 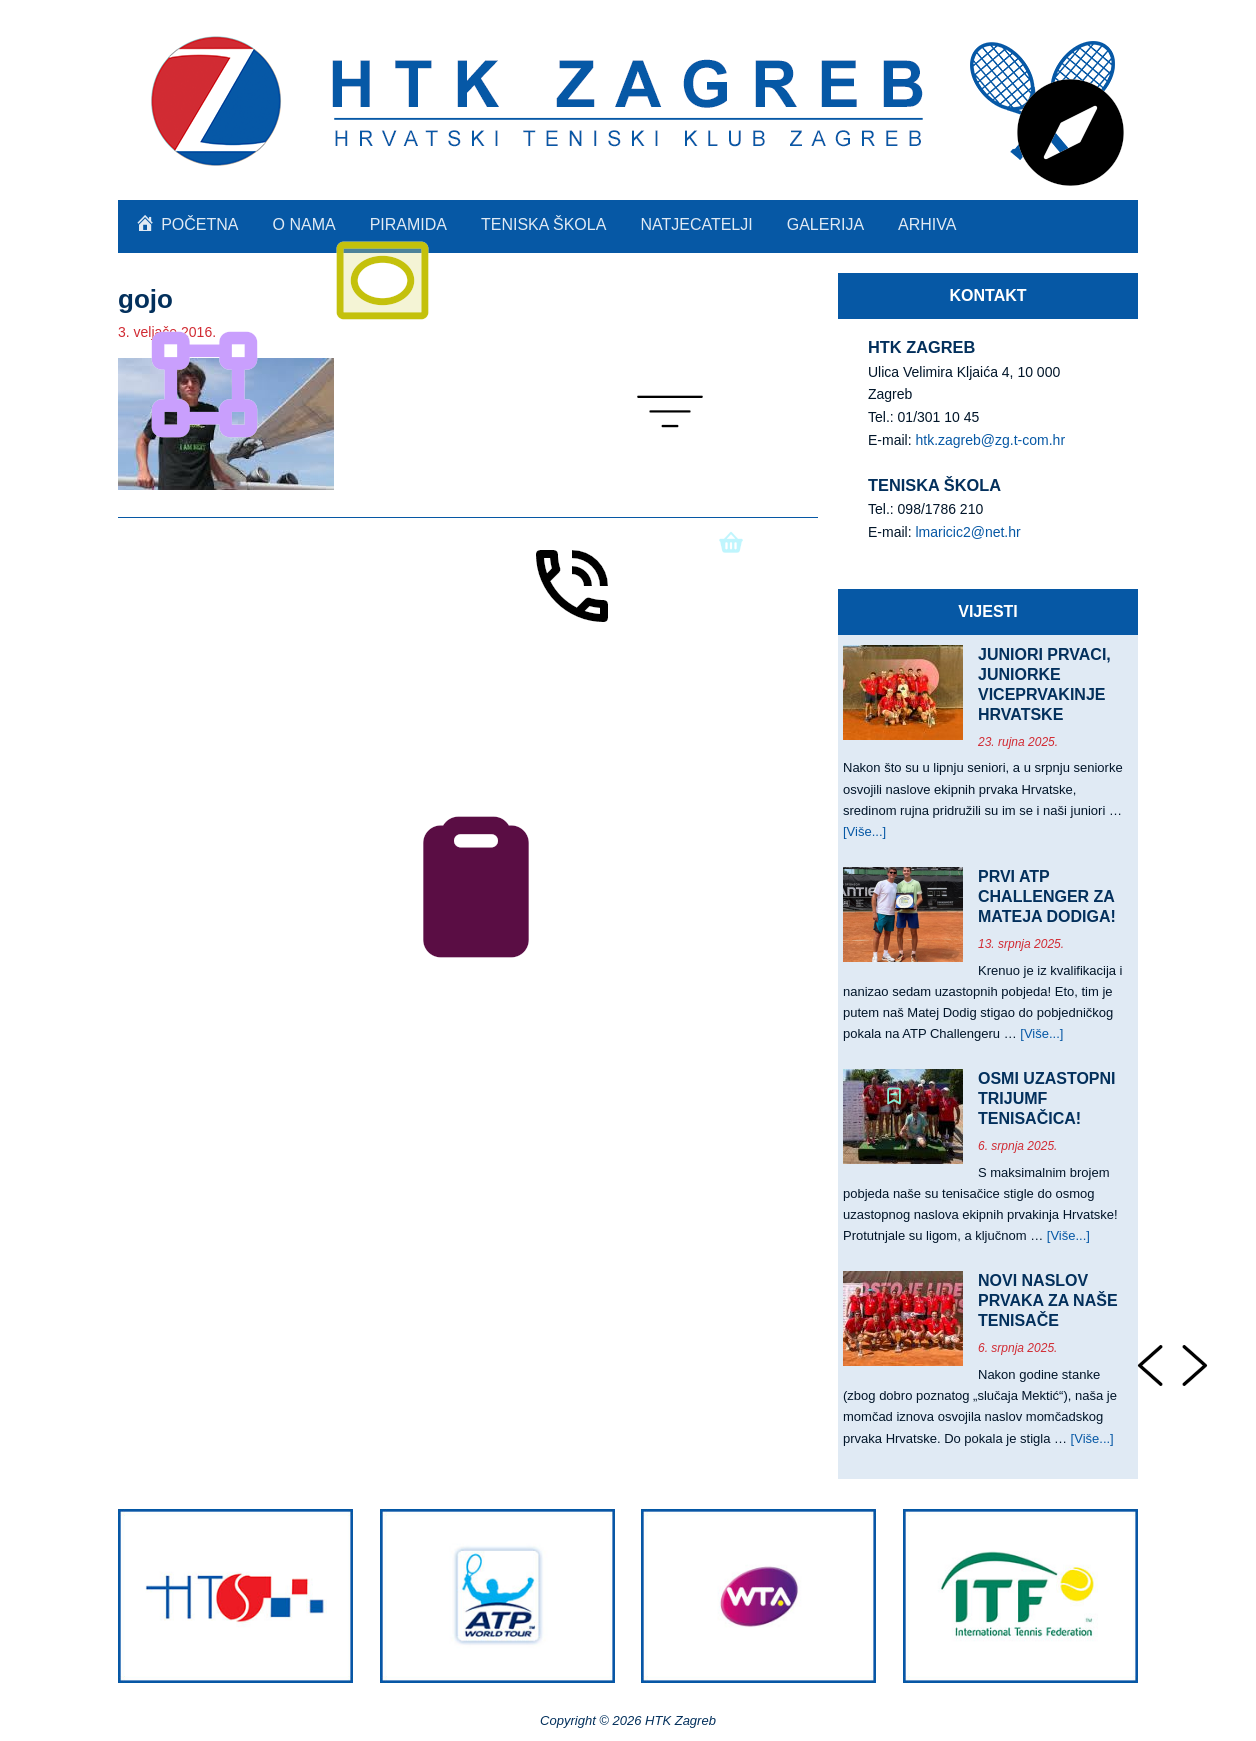 What do you see at coordinates (894, 1096) in the screenshot?
I see `remove from saved bookmarks` at bounding box center [894, 1096].